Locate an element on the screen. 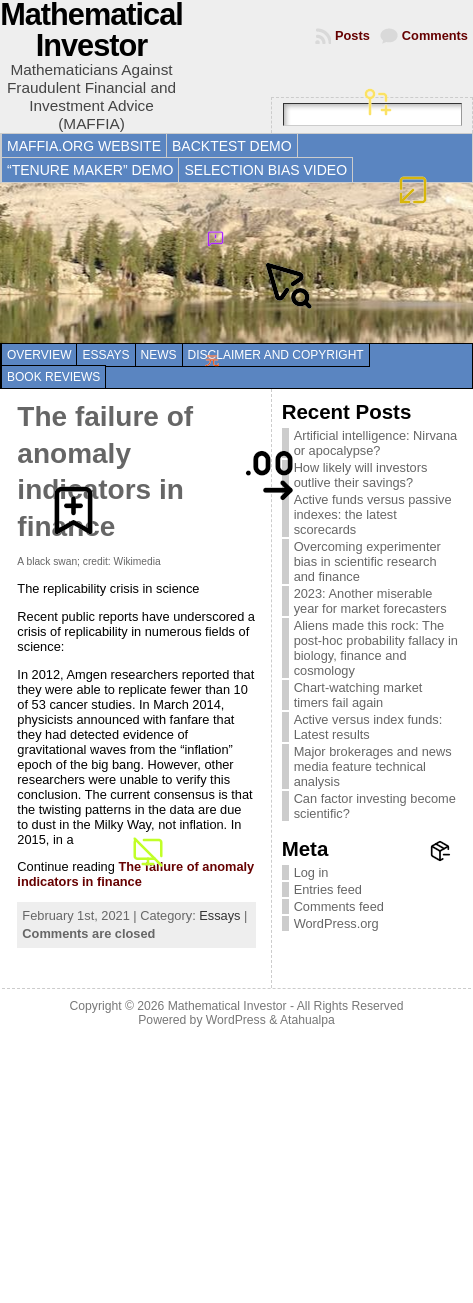  move content outside the current container is located at coordinates (413, 190).